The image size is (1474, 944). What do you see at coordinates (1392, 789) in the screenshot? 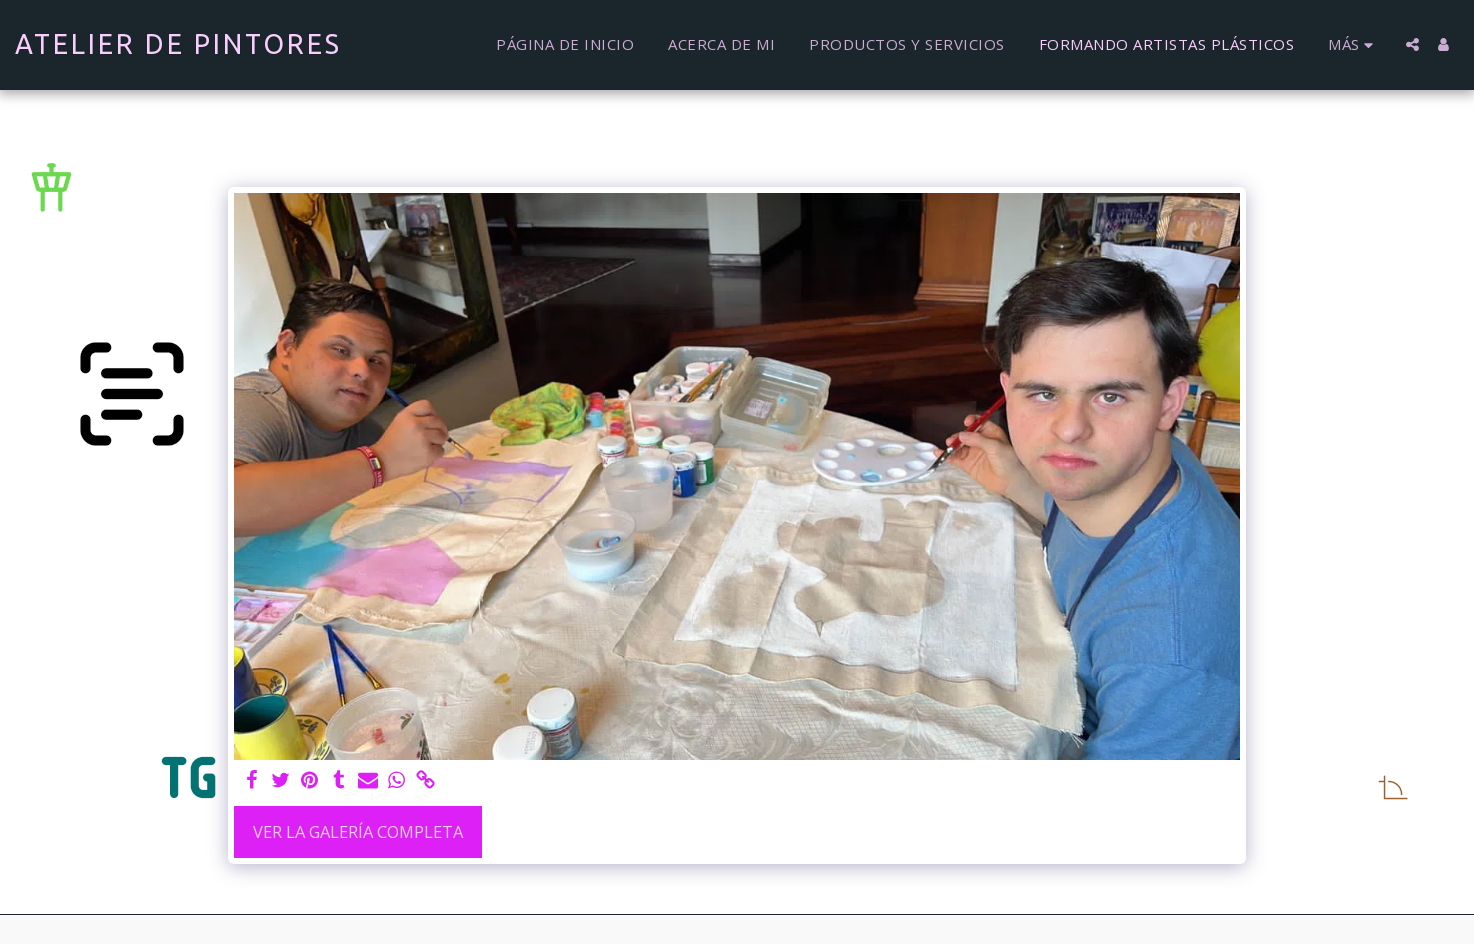
I see `measure or adjust angle settings` at bounding box center [1392, 789].